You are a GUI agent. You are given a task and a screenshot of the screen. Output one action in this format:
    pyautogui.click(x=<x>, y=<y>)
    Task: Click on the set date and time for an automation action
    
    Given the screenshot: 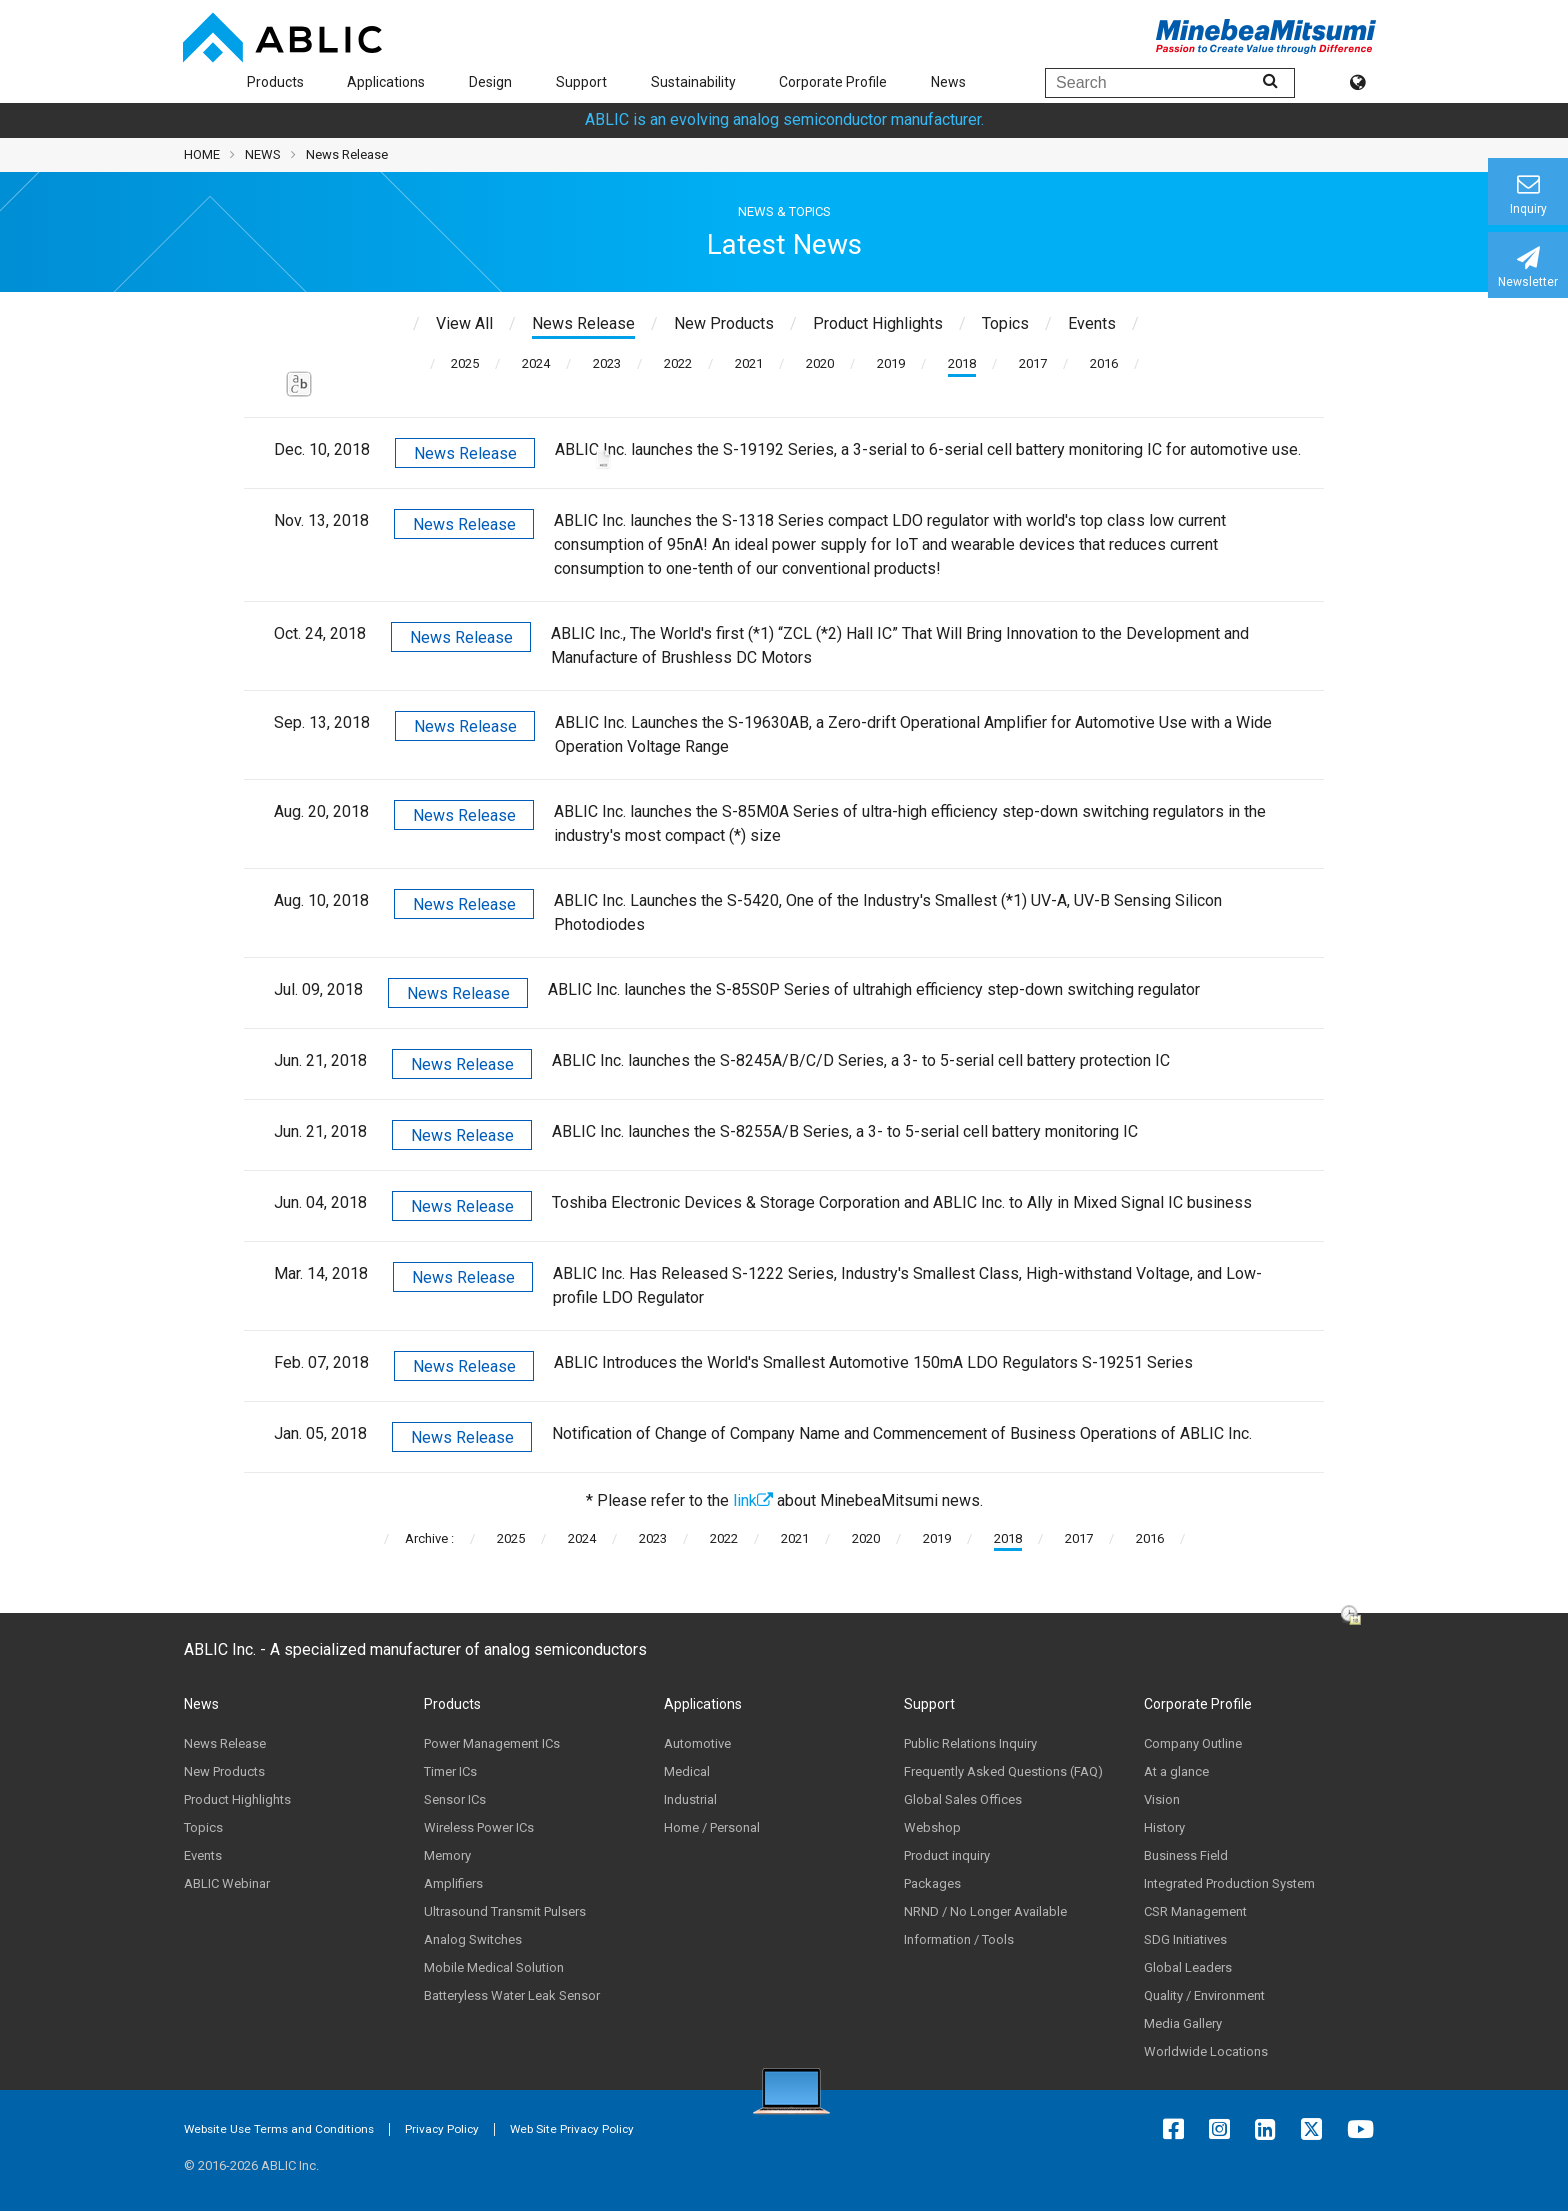 What is the action you would take?
    pyautogui.click(x=1351, y=1615)
    